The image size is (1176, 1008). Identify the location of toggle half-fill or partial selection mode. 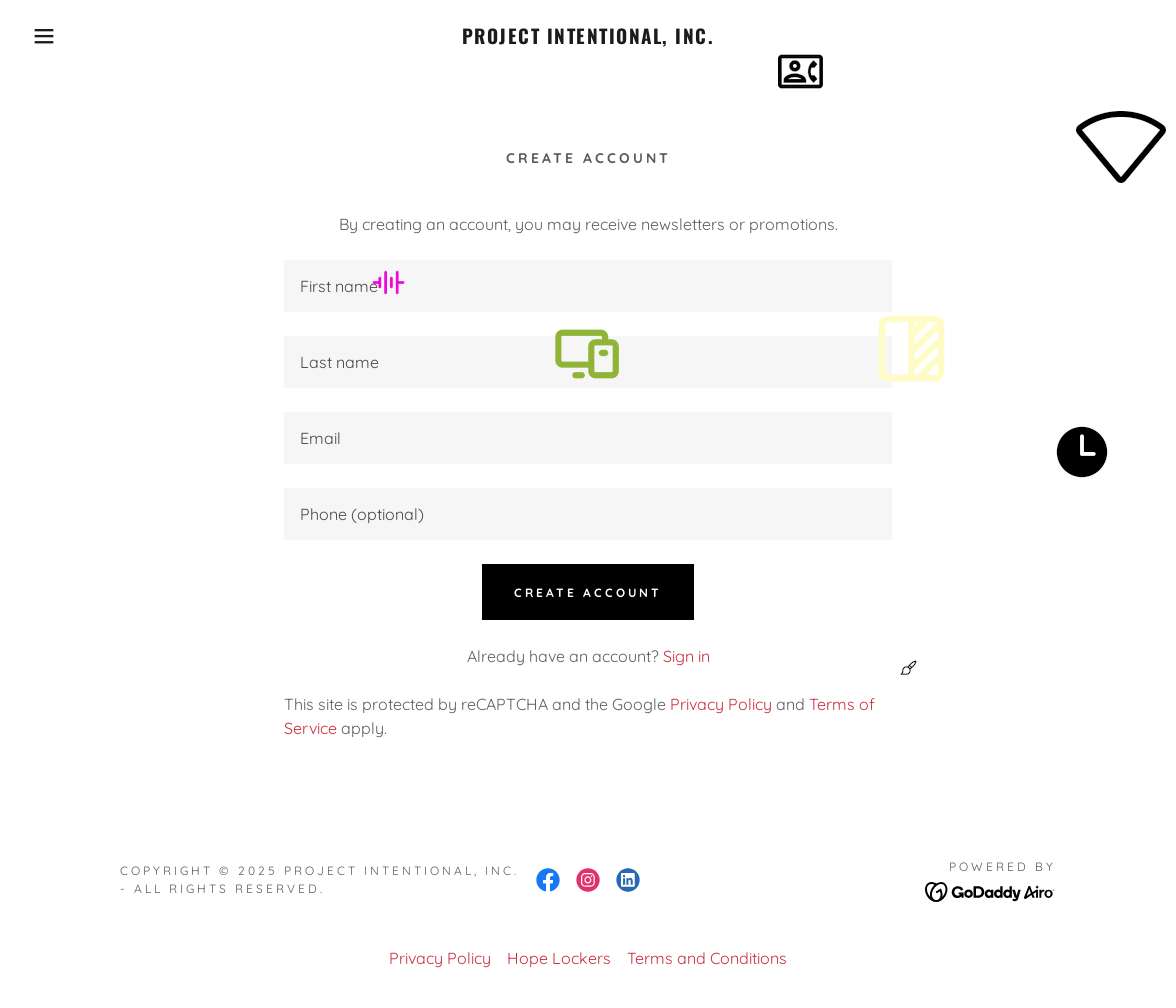
(911, 348).